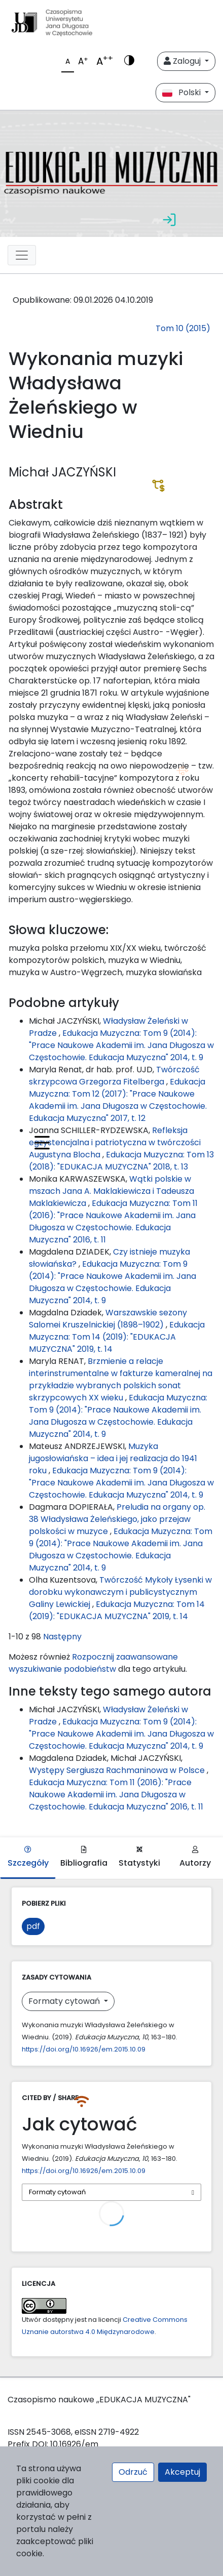 The image size is (223, 2576). What do you see at coordinates (158, 486) in the screenshot?
I see `view transaction history` at bounding box center [158, 486].